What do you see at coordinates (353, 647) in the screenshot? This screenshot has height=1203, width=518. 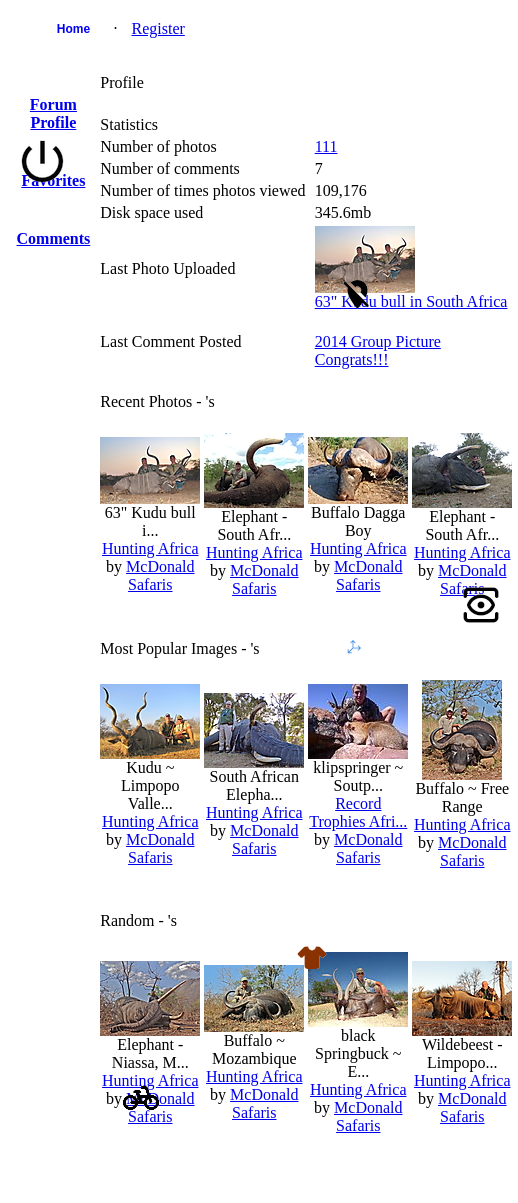 I see `switch to 3D view or coordinate system` at bounding box center [353, 647].